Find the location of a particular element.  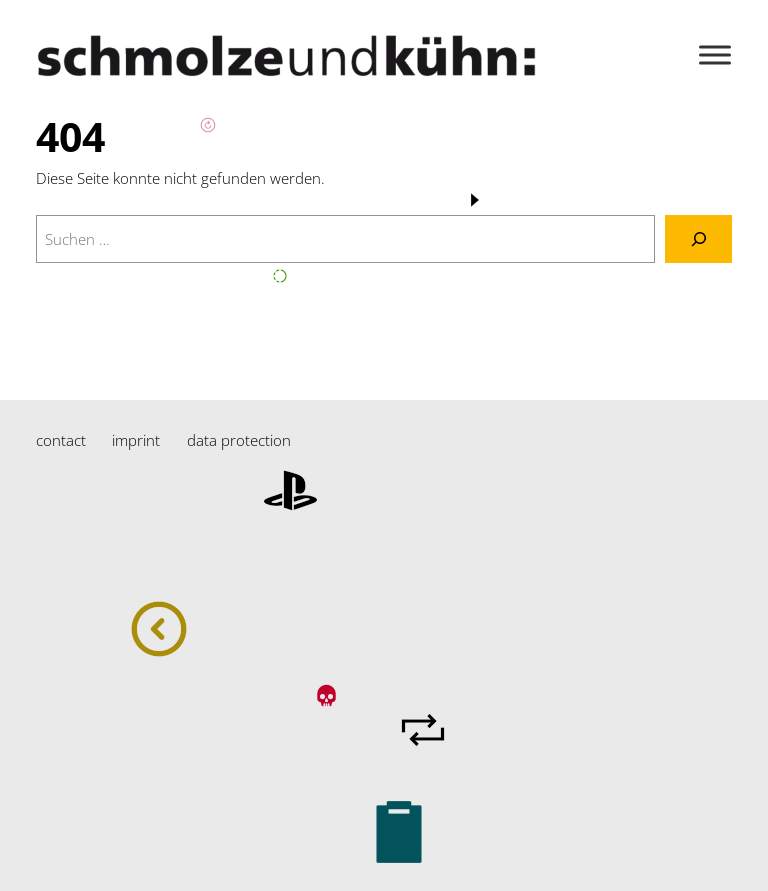

play media or start playback is located at coordinates (475, 200).